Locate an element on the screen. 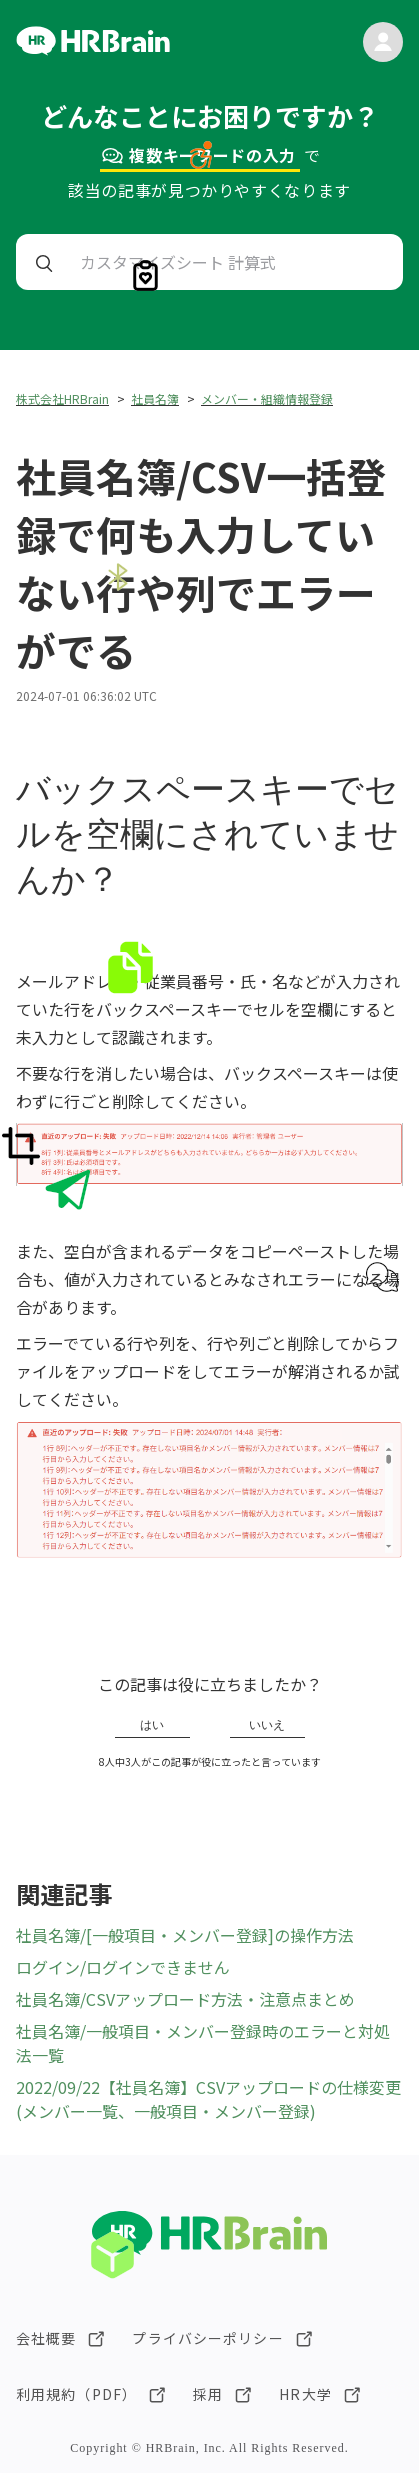 This screenshot has height=2473, width=419. indicates wheelchair accessible facilities is located at coordinates (201, 155).